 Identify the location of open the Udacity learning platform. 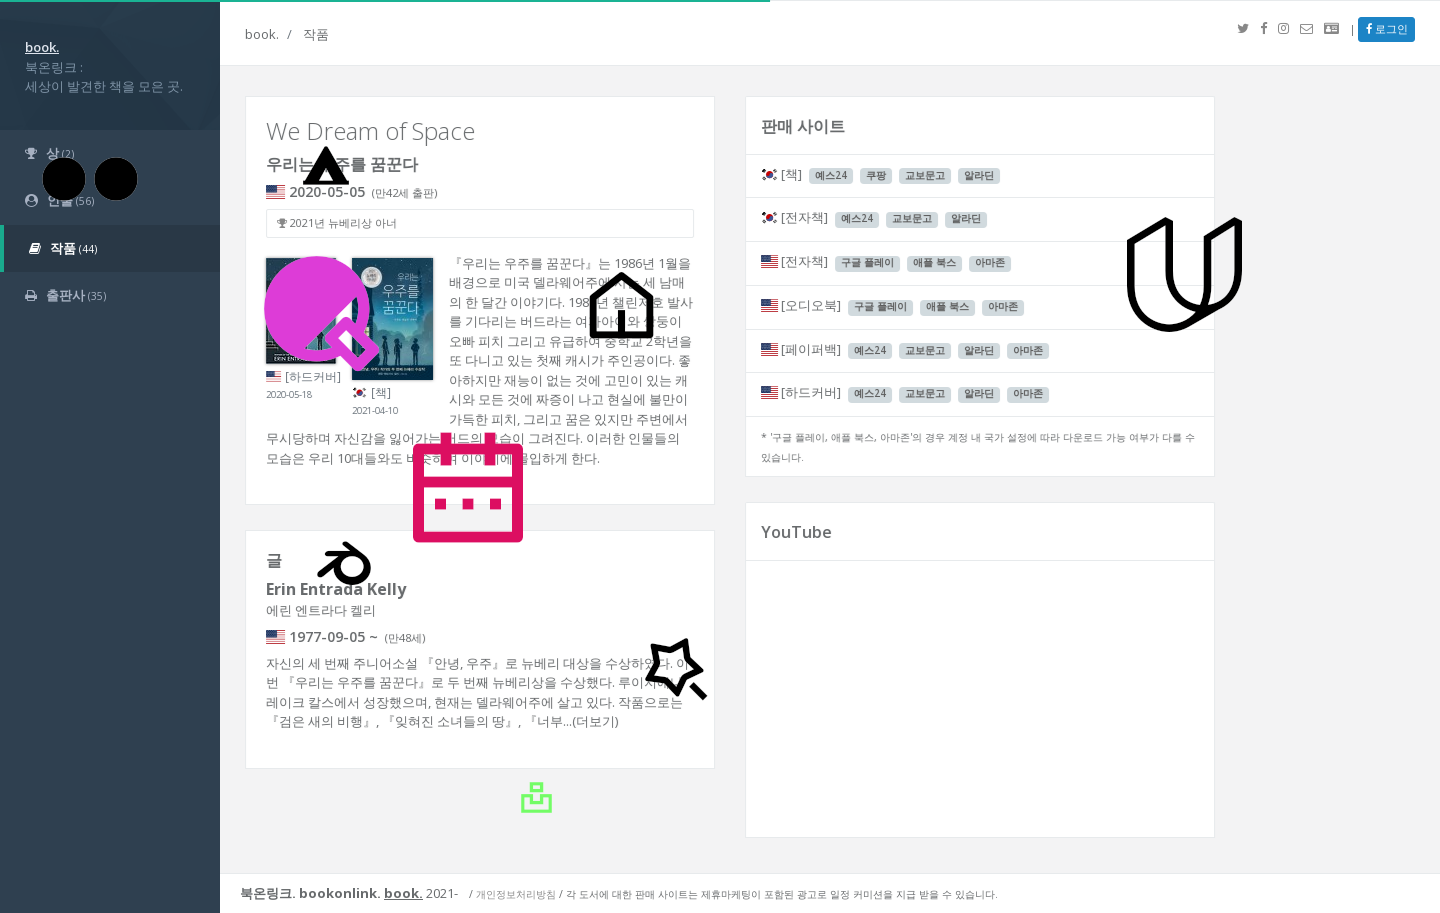
(1184, 274).